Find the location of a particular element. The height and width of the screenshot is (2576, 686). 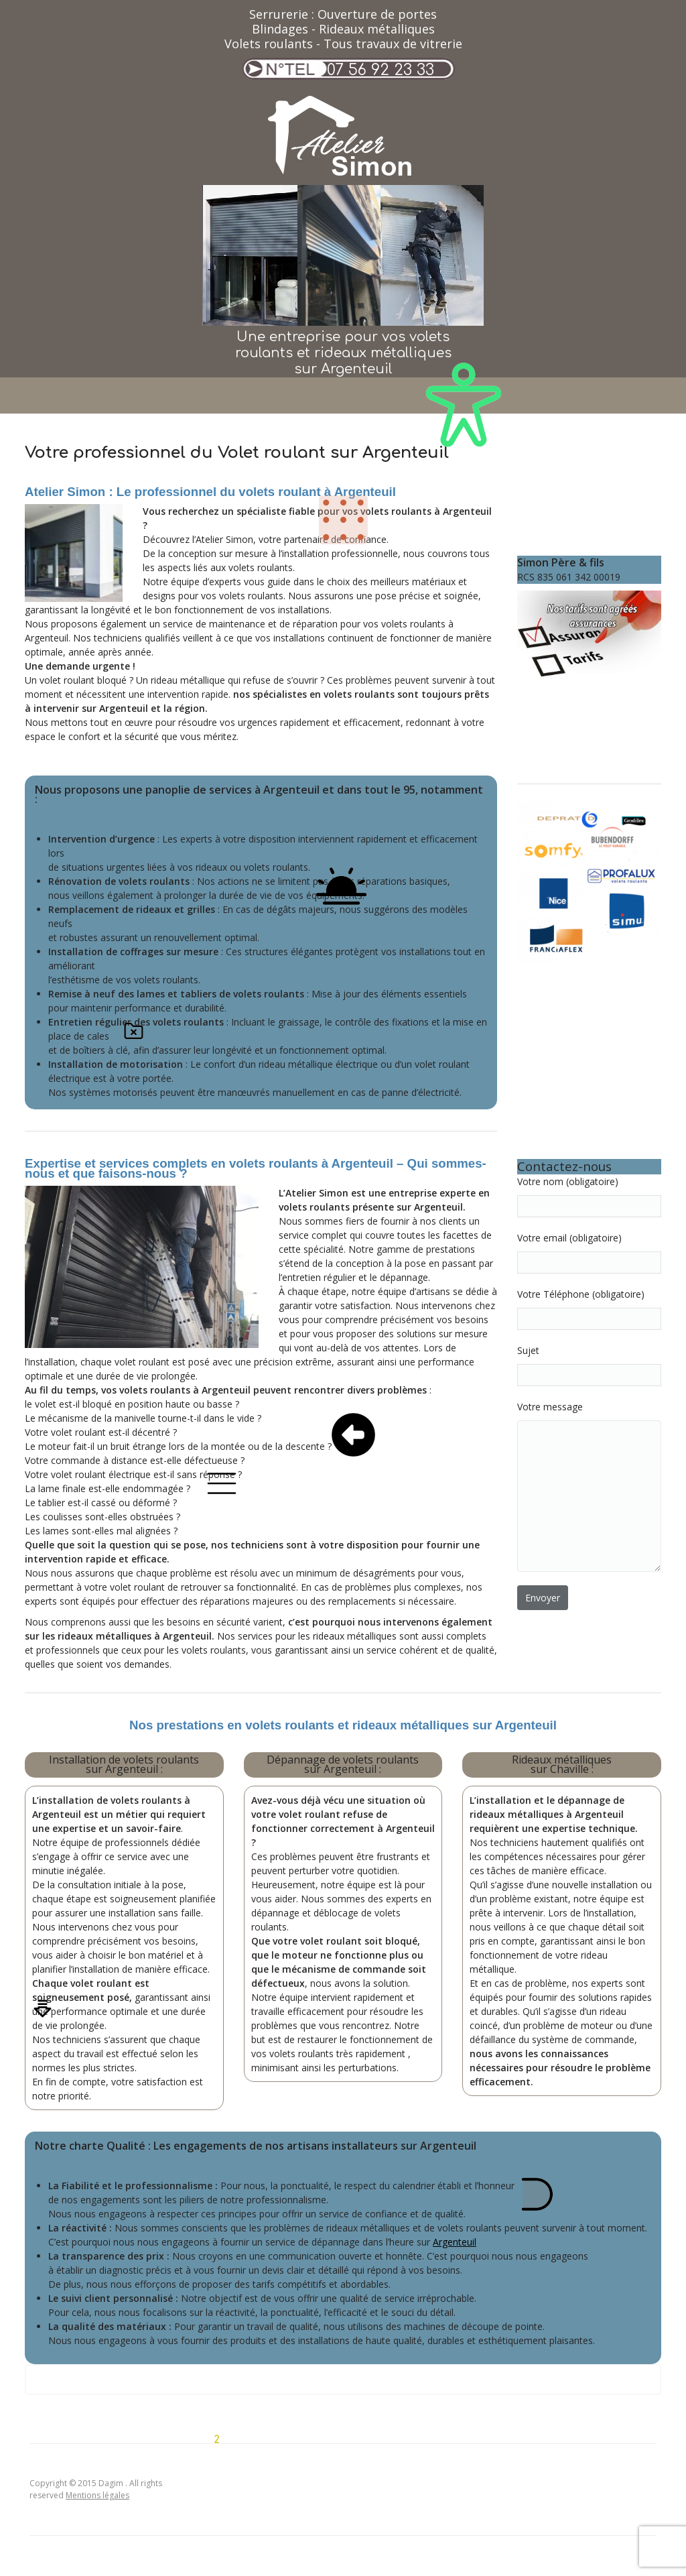

download file or content is located at coordinates (42, 2008).